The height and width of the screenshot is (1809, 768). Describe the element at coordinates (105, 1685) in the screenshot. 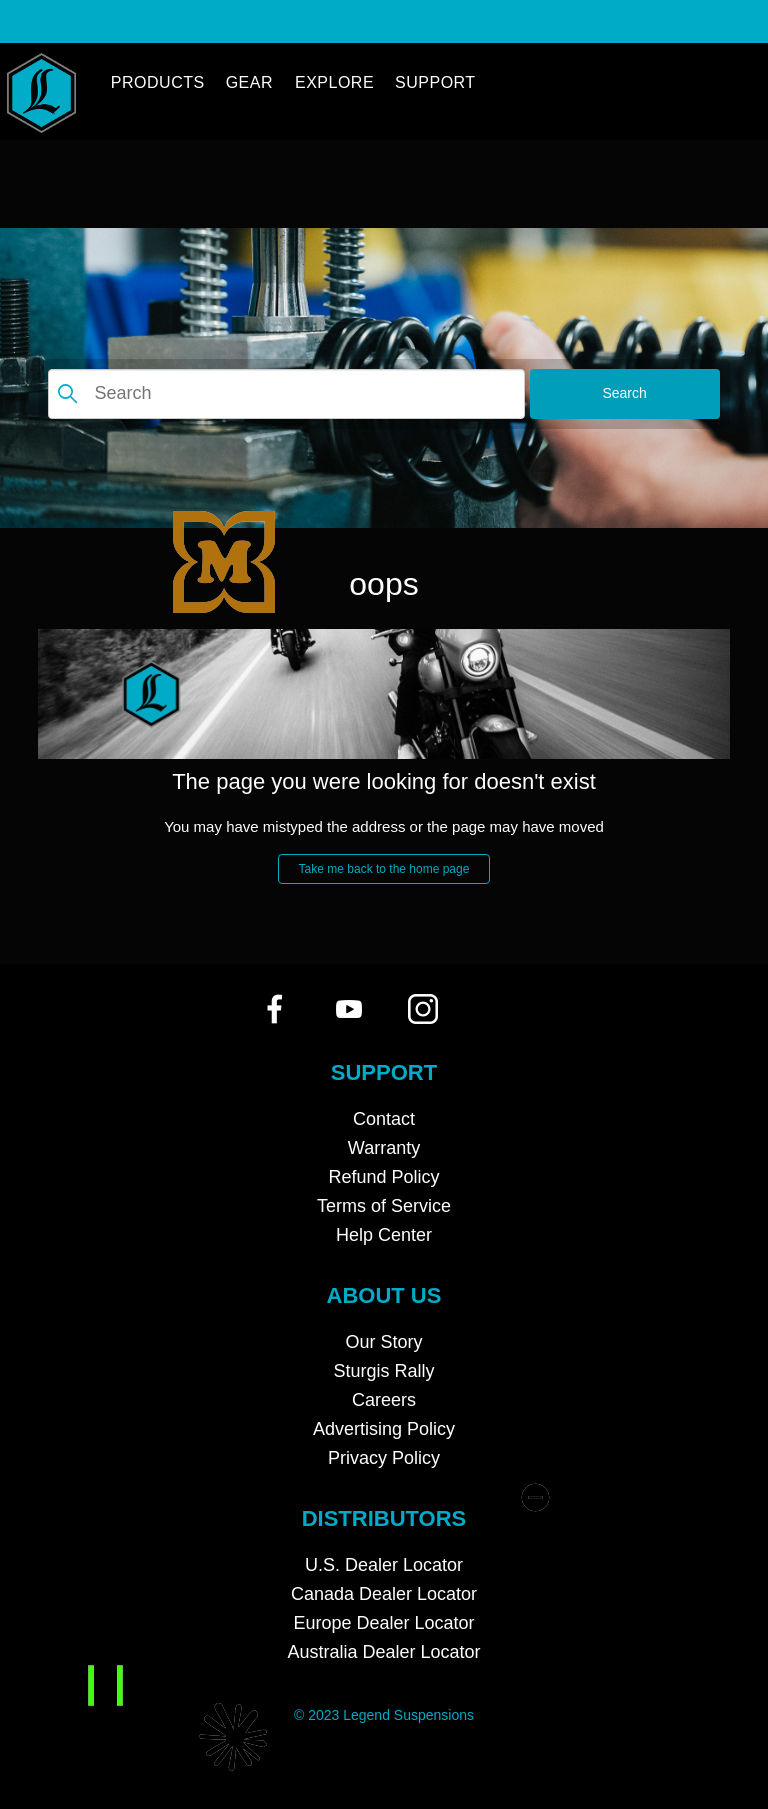

I see `pause media playback` at that location.